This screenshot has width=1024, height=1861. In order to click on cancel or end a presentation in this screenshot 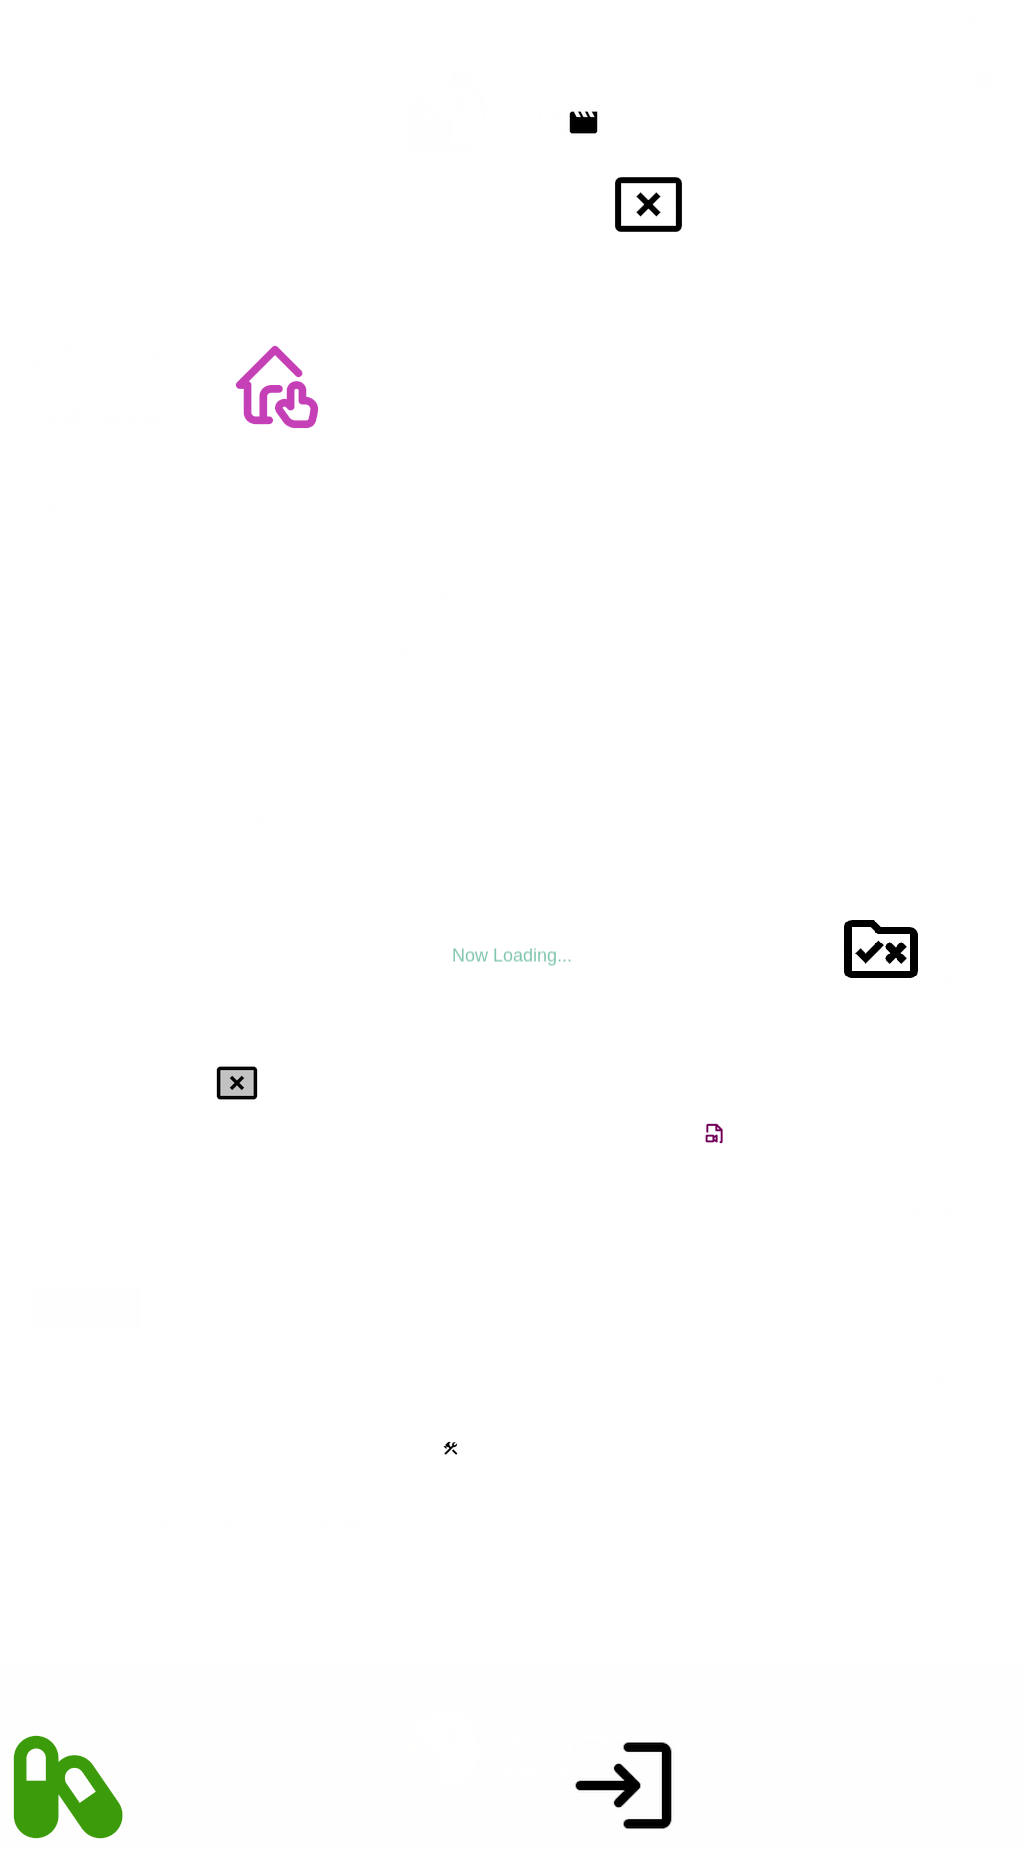, I will do `click(237, 1083)`.